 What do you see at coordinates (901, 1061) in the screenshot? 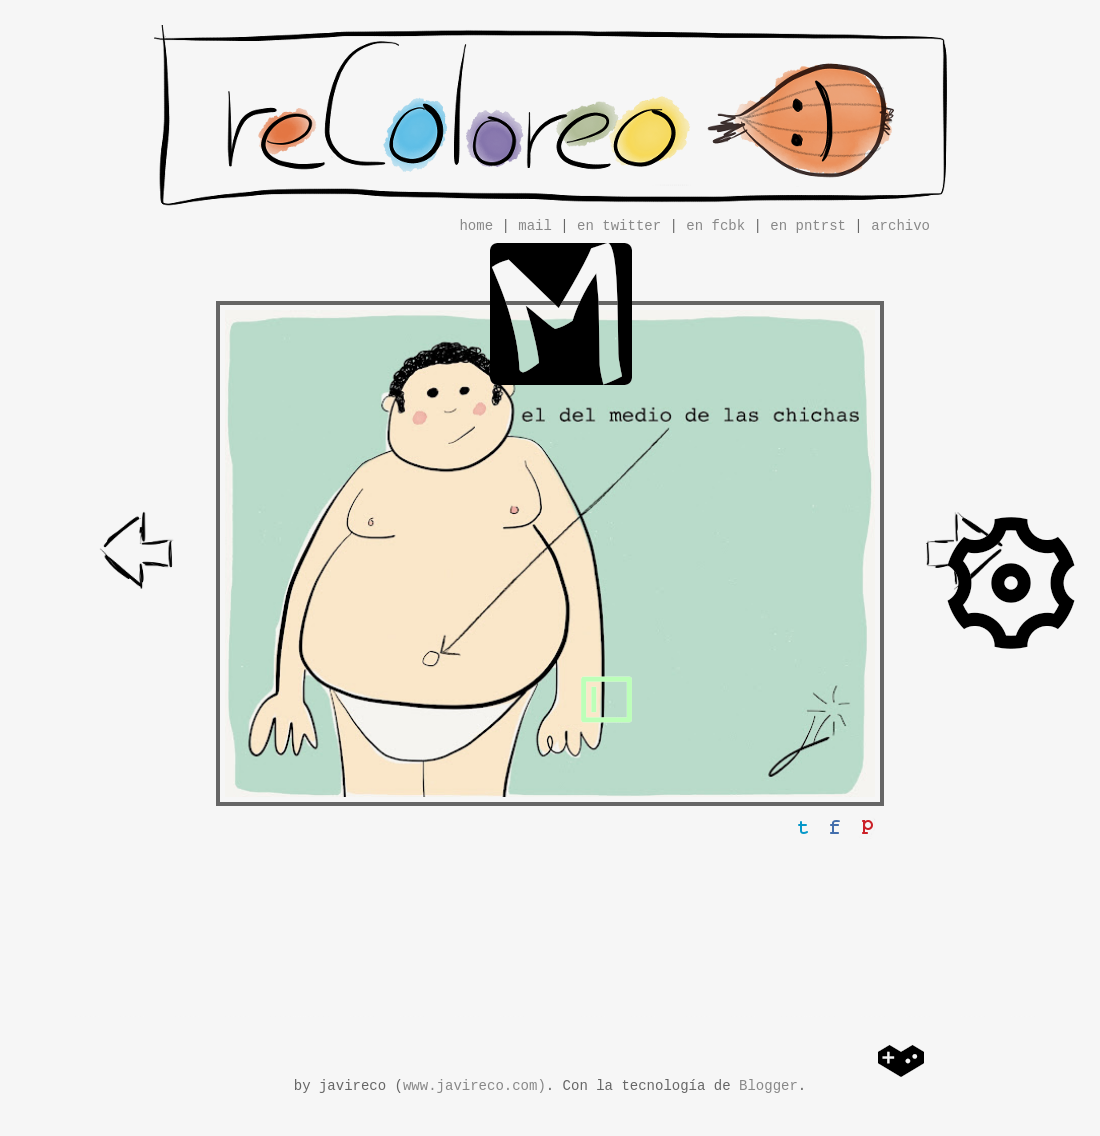
I see `open YouTube Gaming app` at bounding box center [901, 1061].